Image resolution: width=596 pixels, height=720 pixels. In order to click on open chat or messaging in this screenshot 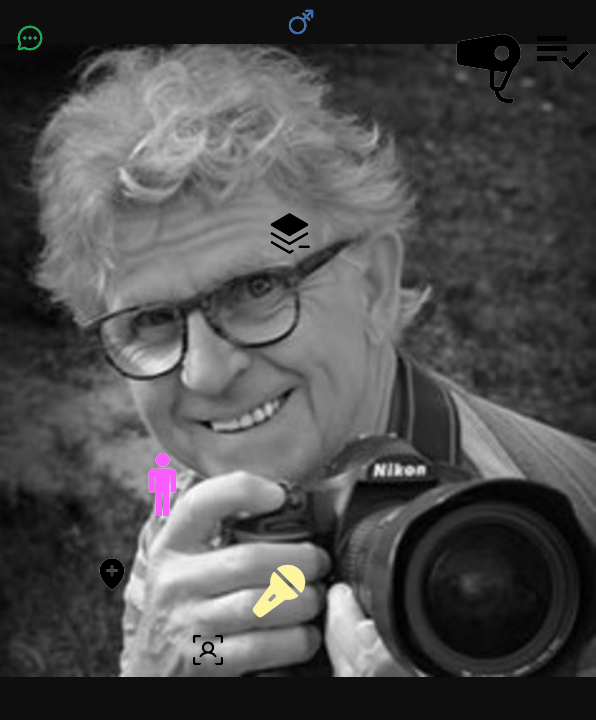, I will do `click(30, 38)`.